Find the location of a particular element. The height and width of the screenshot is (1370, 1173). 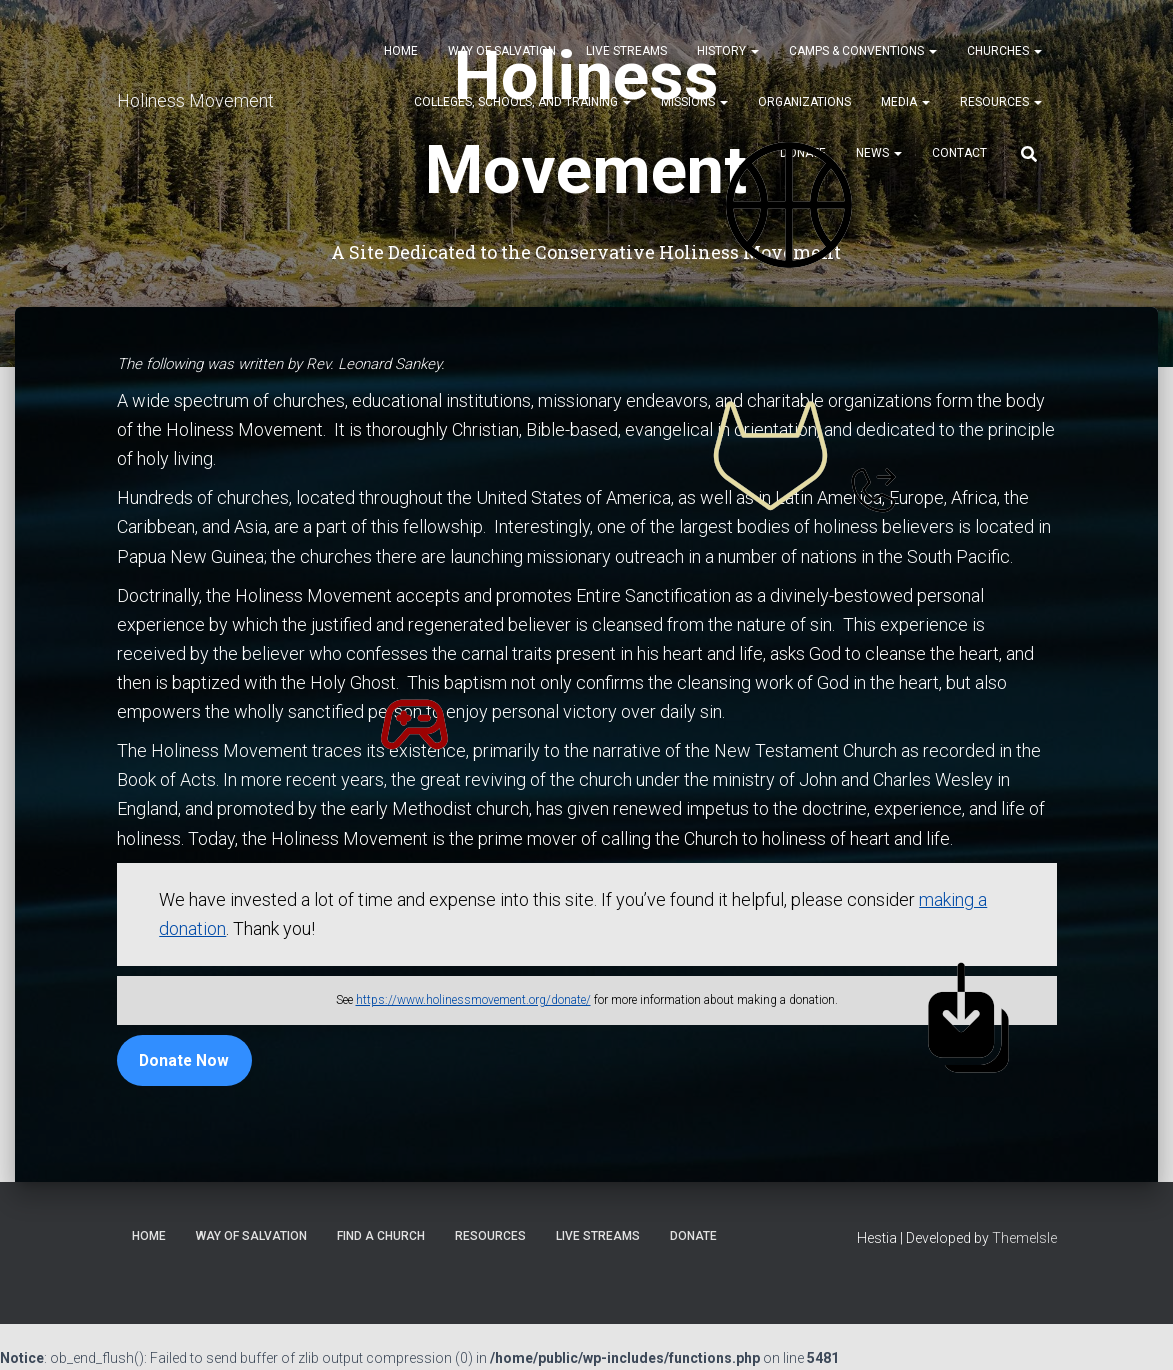

open gitlab repository is located at coordinates (770, 453).